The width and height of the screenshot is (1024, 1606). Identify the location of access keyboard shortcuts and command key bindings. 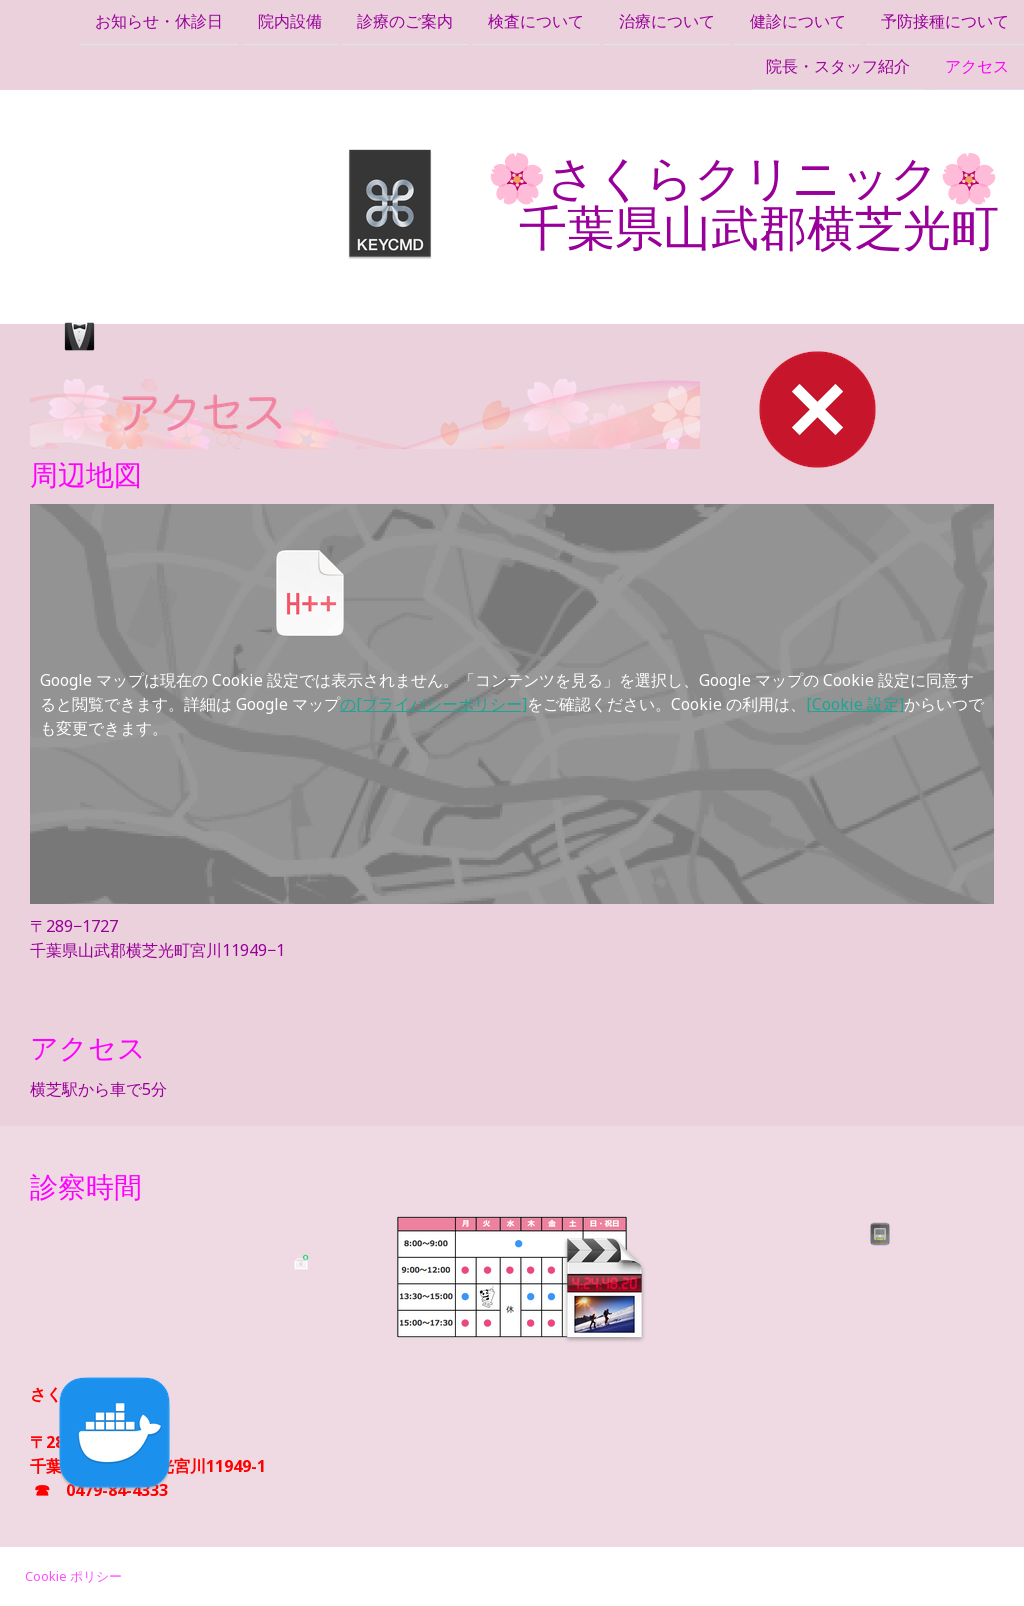
(390, 206).